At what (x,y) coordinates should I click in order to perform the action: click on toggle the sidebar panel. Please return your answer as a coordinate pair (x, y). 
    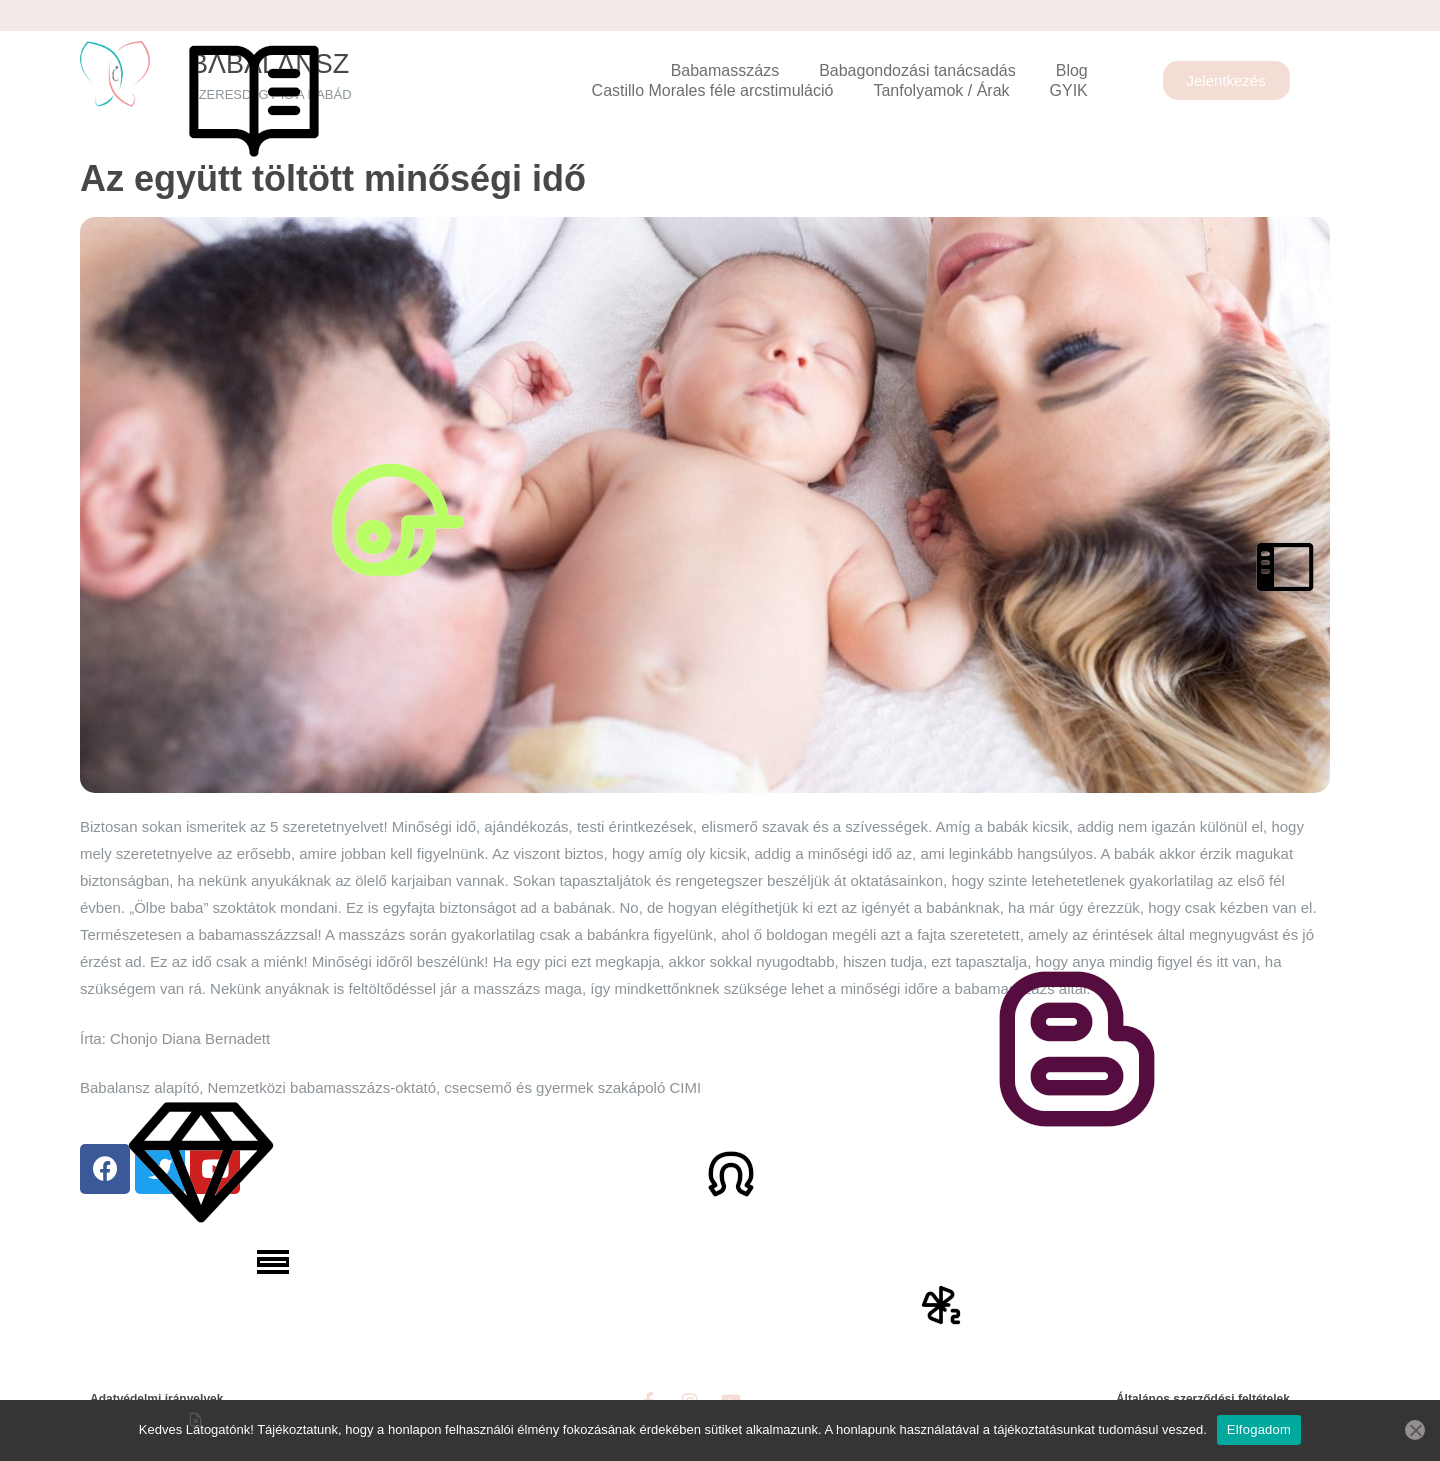
    Looking at the image, I should click on (1285, 567).